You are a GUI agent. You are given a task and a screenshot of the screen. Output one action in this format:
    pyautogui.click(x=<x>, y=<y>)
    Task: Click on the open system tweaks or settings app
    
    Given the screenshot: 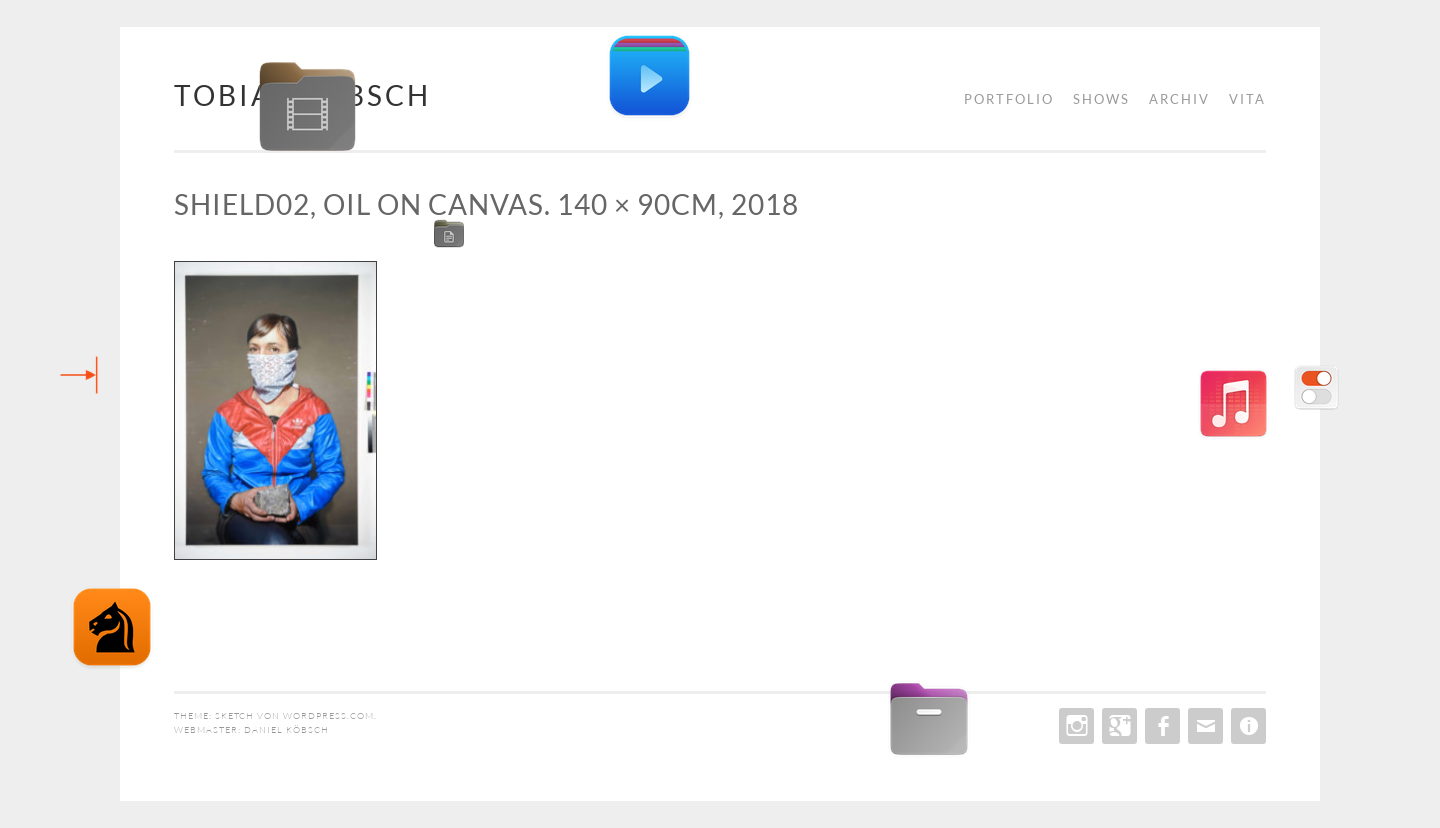 What is the action you would take?
    pyautogui.click(x=1316, y=387)
    